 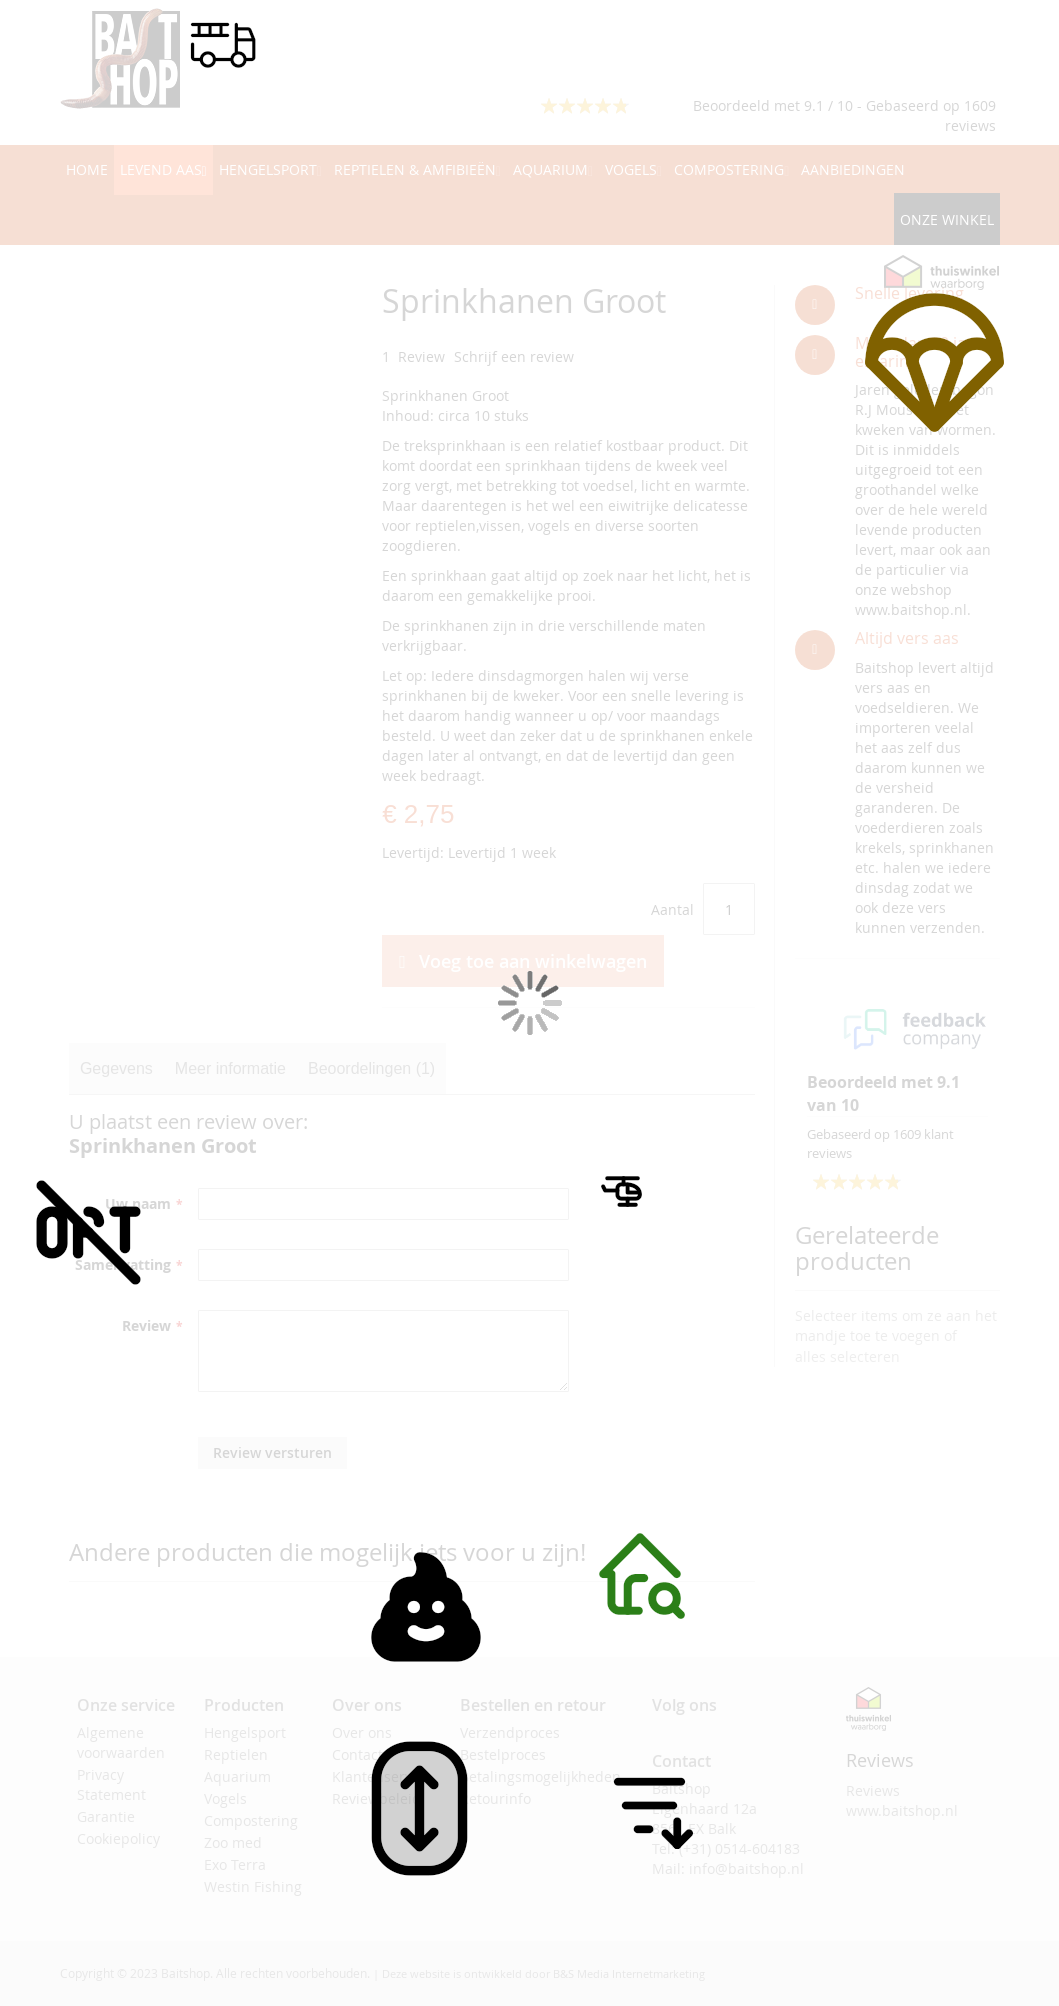 I want to click on search for homes or properties, so click(x=640, y=1574).